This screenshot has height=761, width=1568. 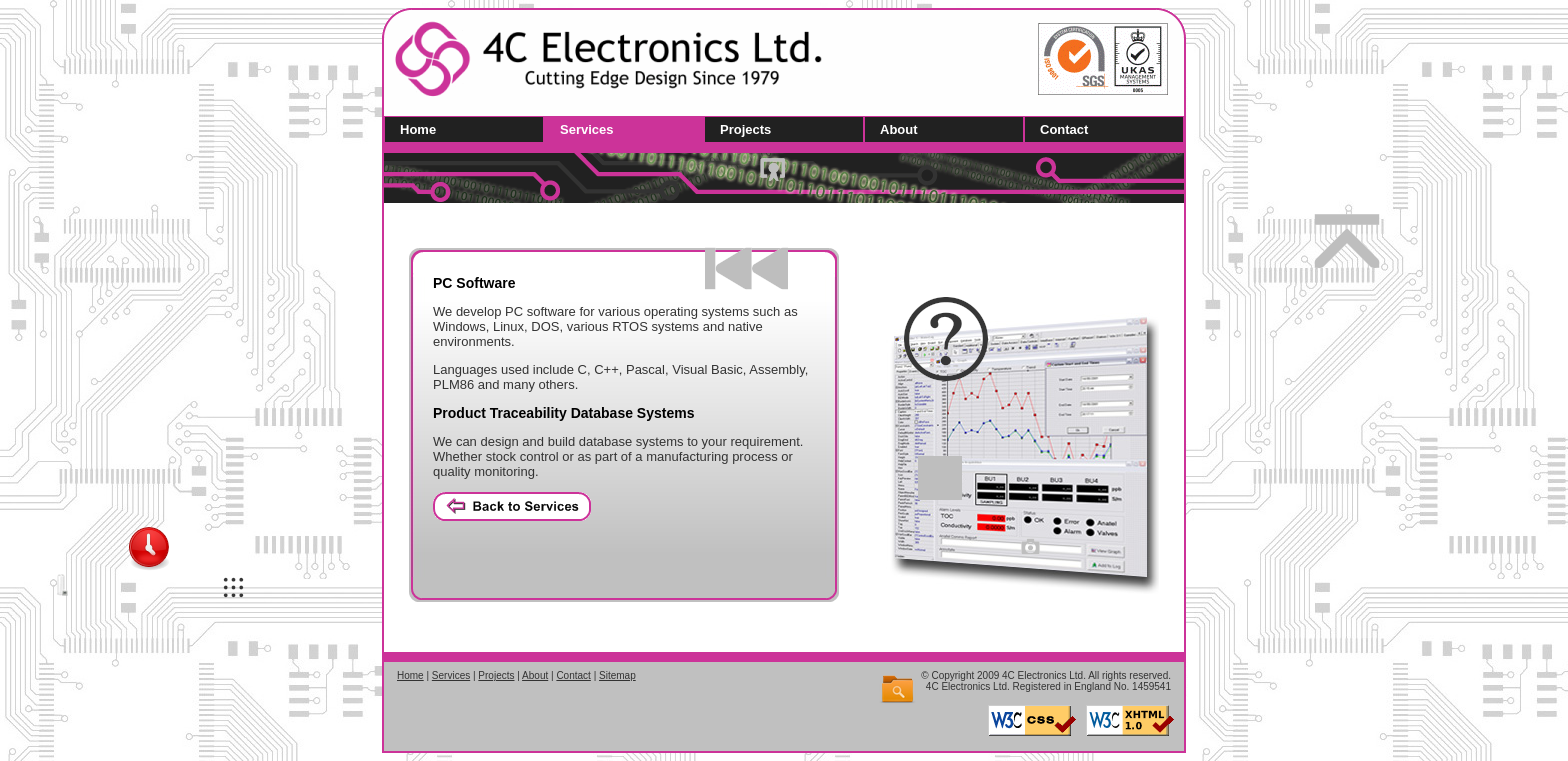 I want to click on indicates battery not detected or missing, so click(x=61, y=585).